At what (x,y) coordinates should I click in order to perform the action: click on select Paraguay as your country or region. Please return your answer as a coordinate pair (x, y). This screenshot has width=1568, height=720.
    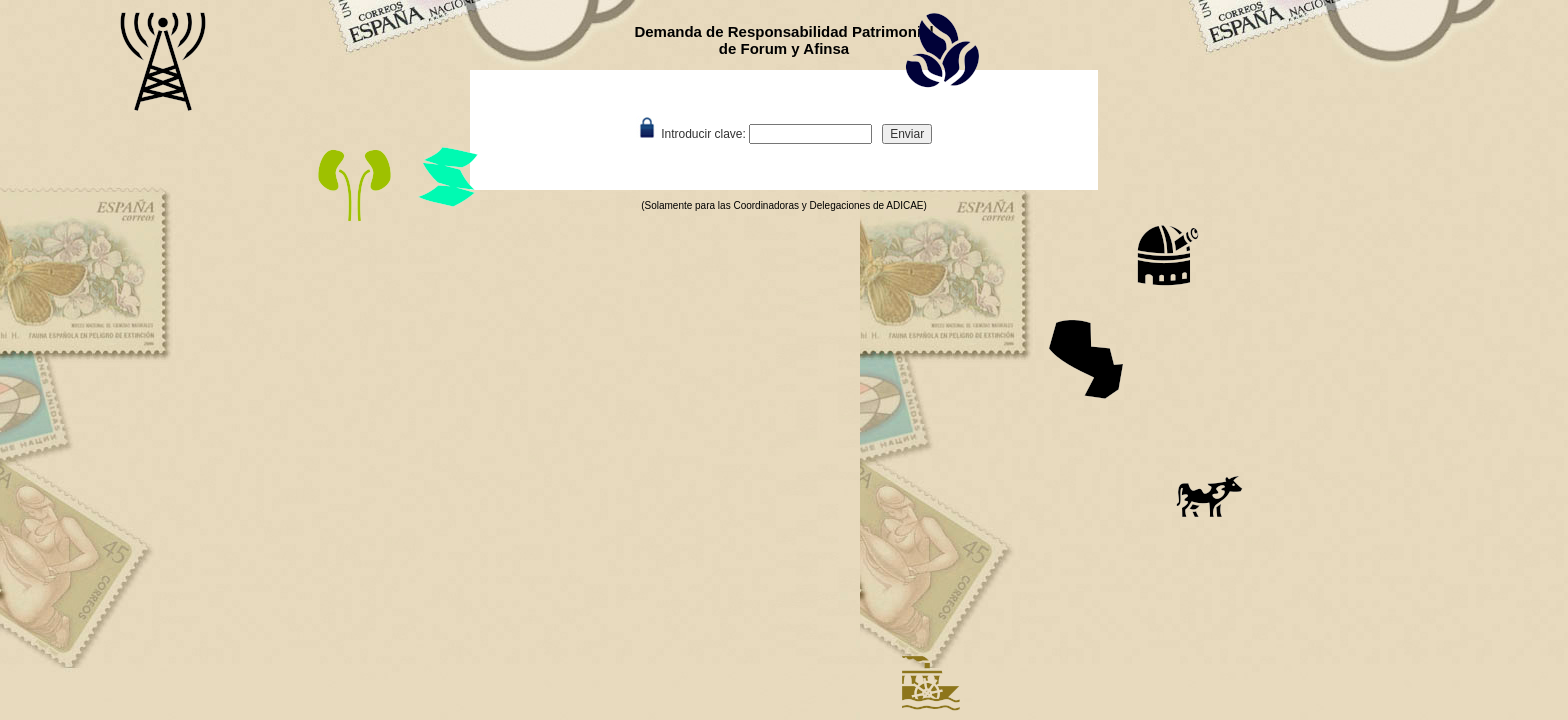
    Looking at the image, I should click on (1086, 359).